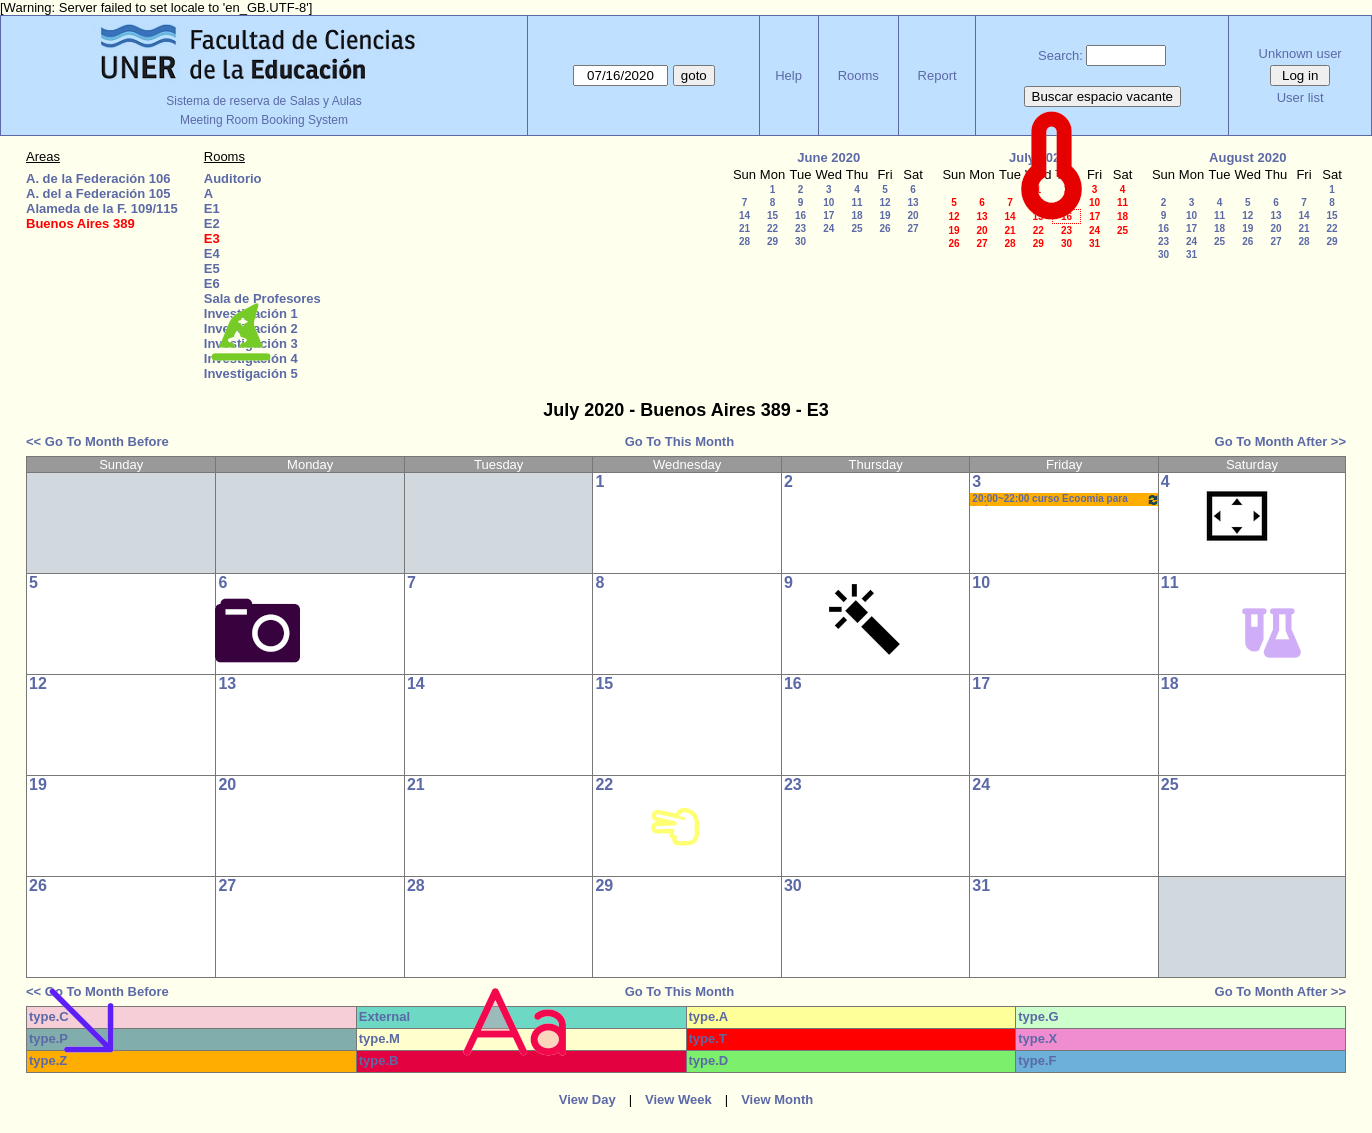 The image size is (1372, 1133). Describe the element at coordinates (1237, 516) in the screenshot. I see `adjust display overscan or screen boundaries` at that location.